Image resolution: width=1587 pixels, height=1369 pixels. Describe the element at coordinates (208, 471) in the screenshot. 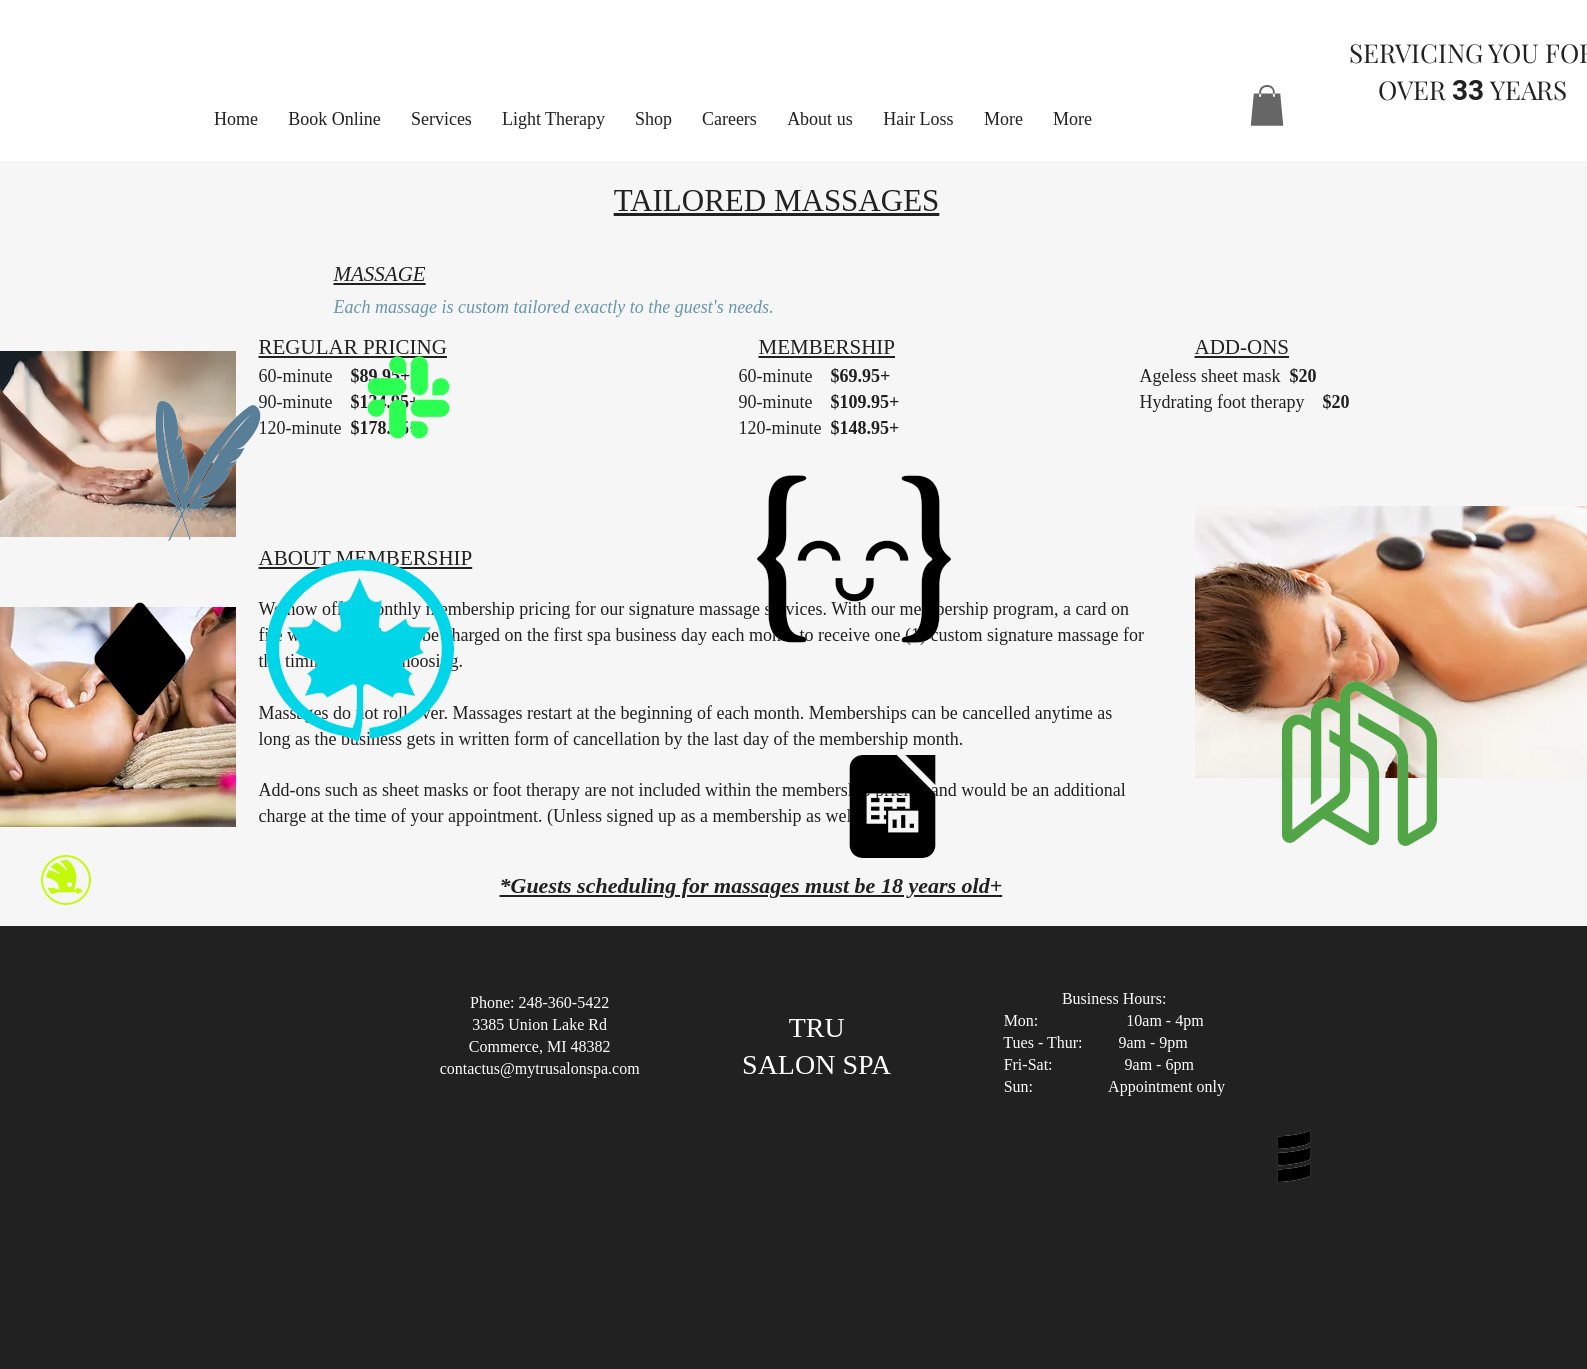

I see `apache maven project or build tool` at that location.